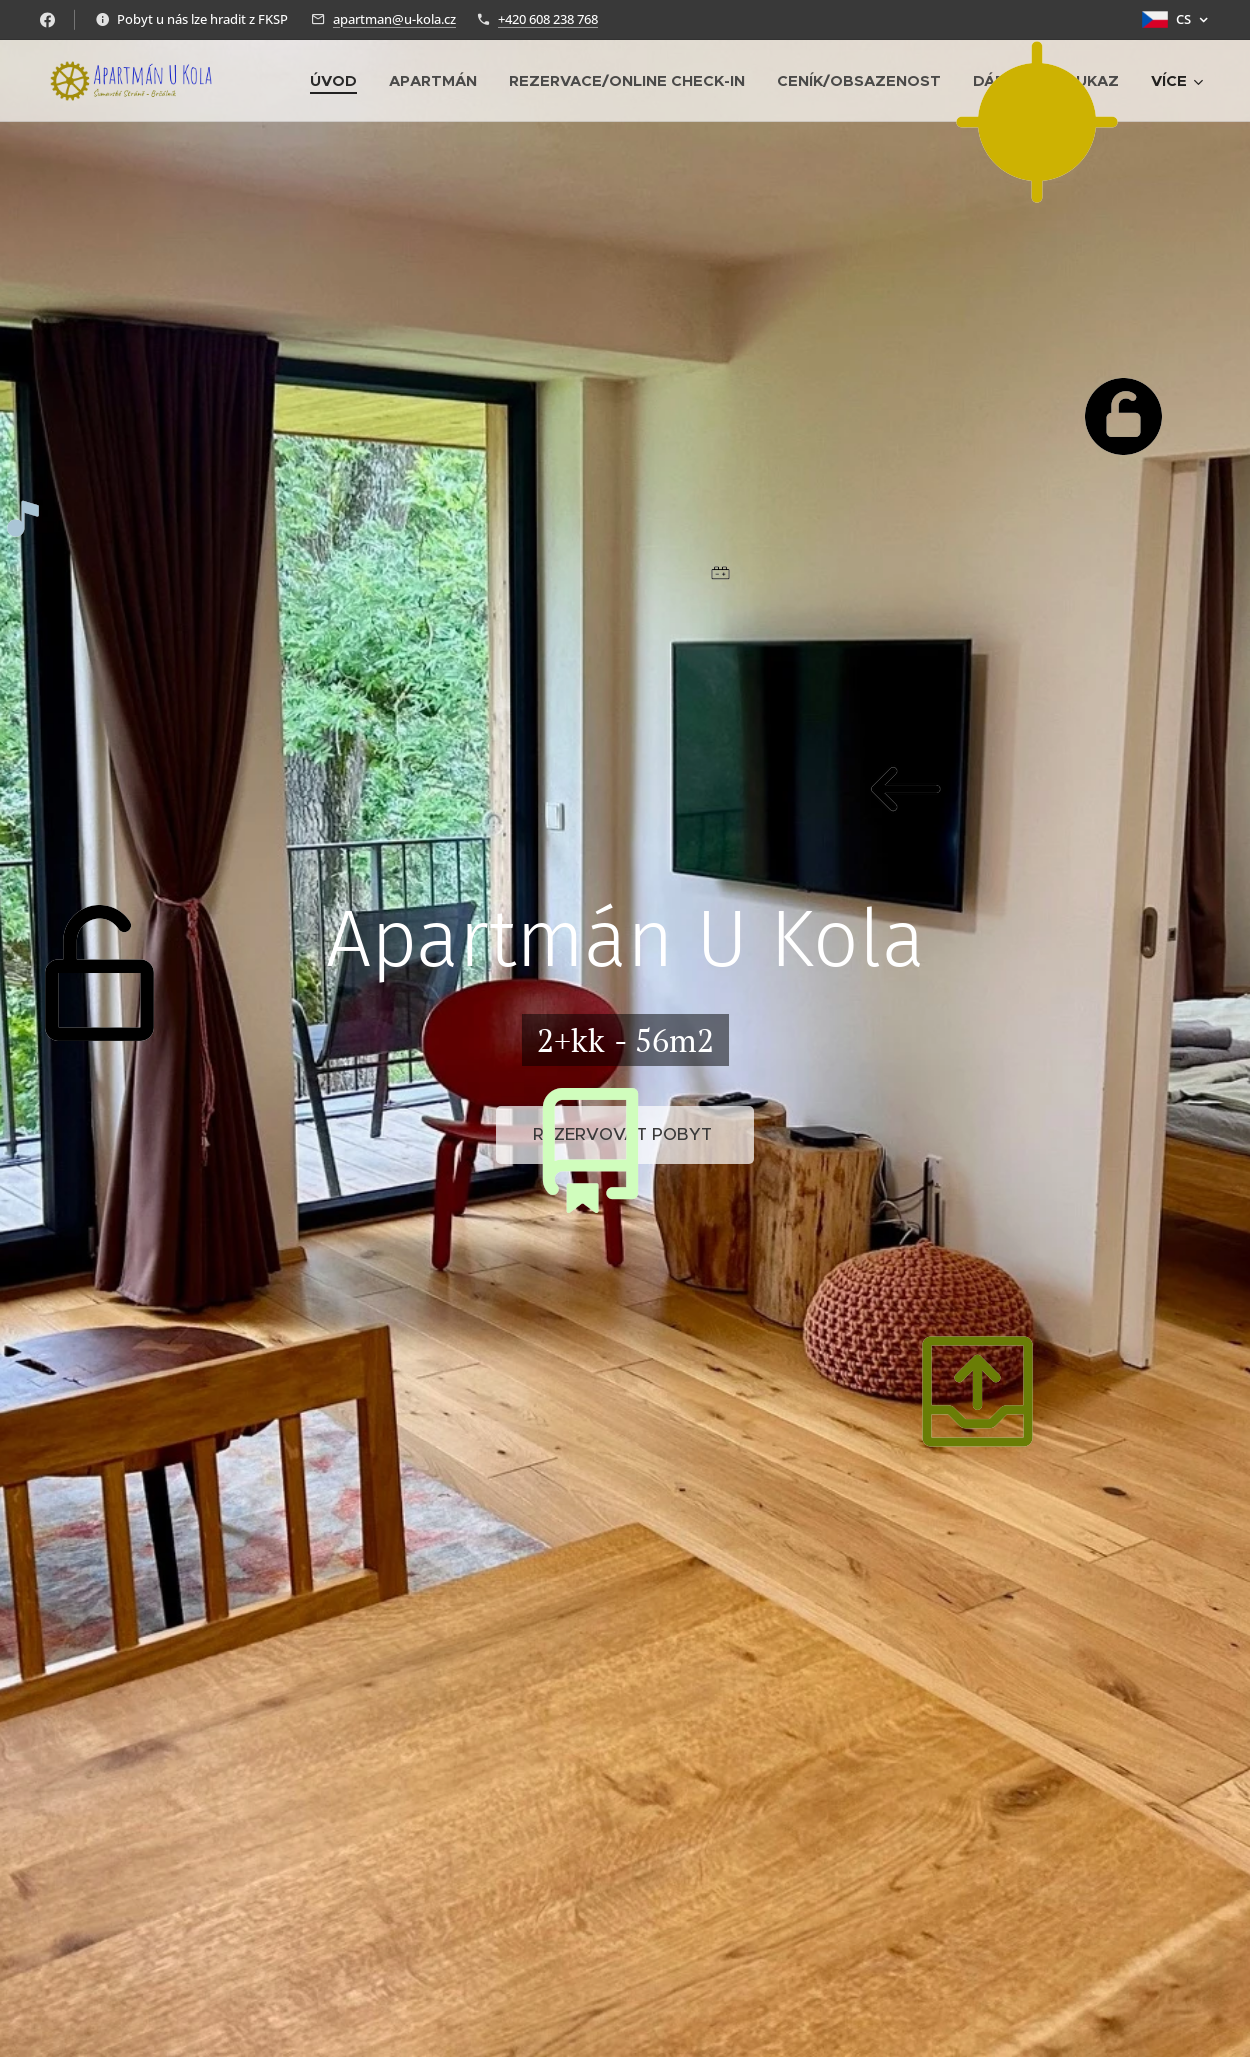  Describe the element at coordinates (1037, 122) in the screenshot. I see `center map on current location` at that location.